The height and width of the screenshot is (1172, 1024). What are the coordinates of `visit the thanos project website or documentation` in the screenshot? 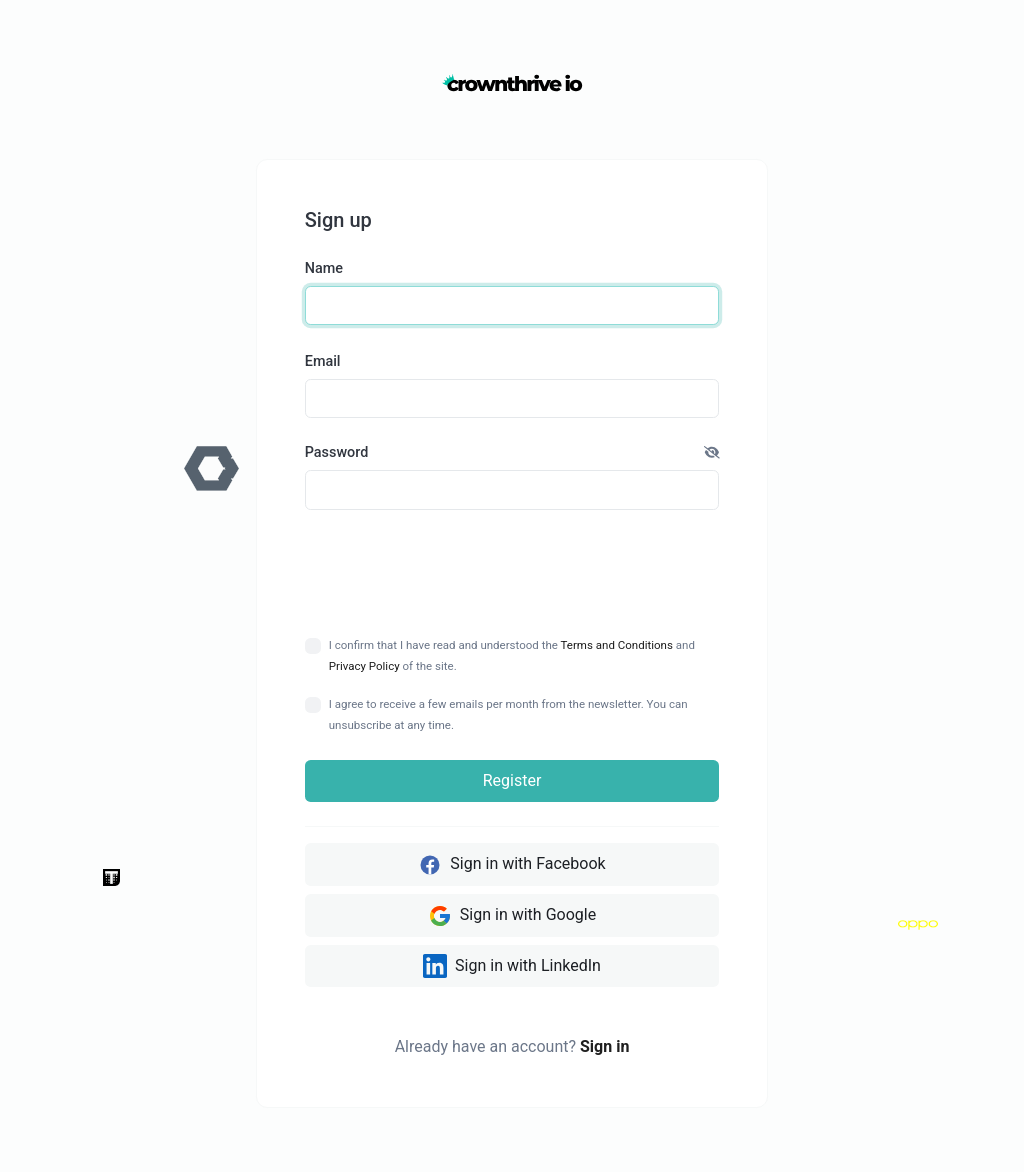 It's located at (111, 877).